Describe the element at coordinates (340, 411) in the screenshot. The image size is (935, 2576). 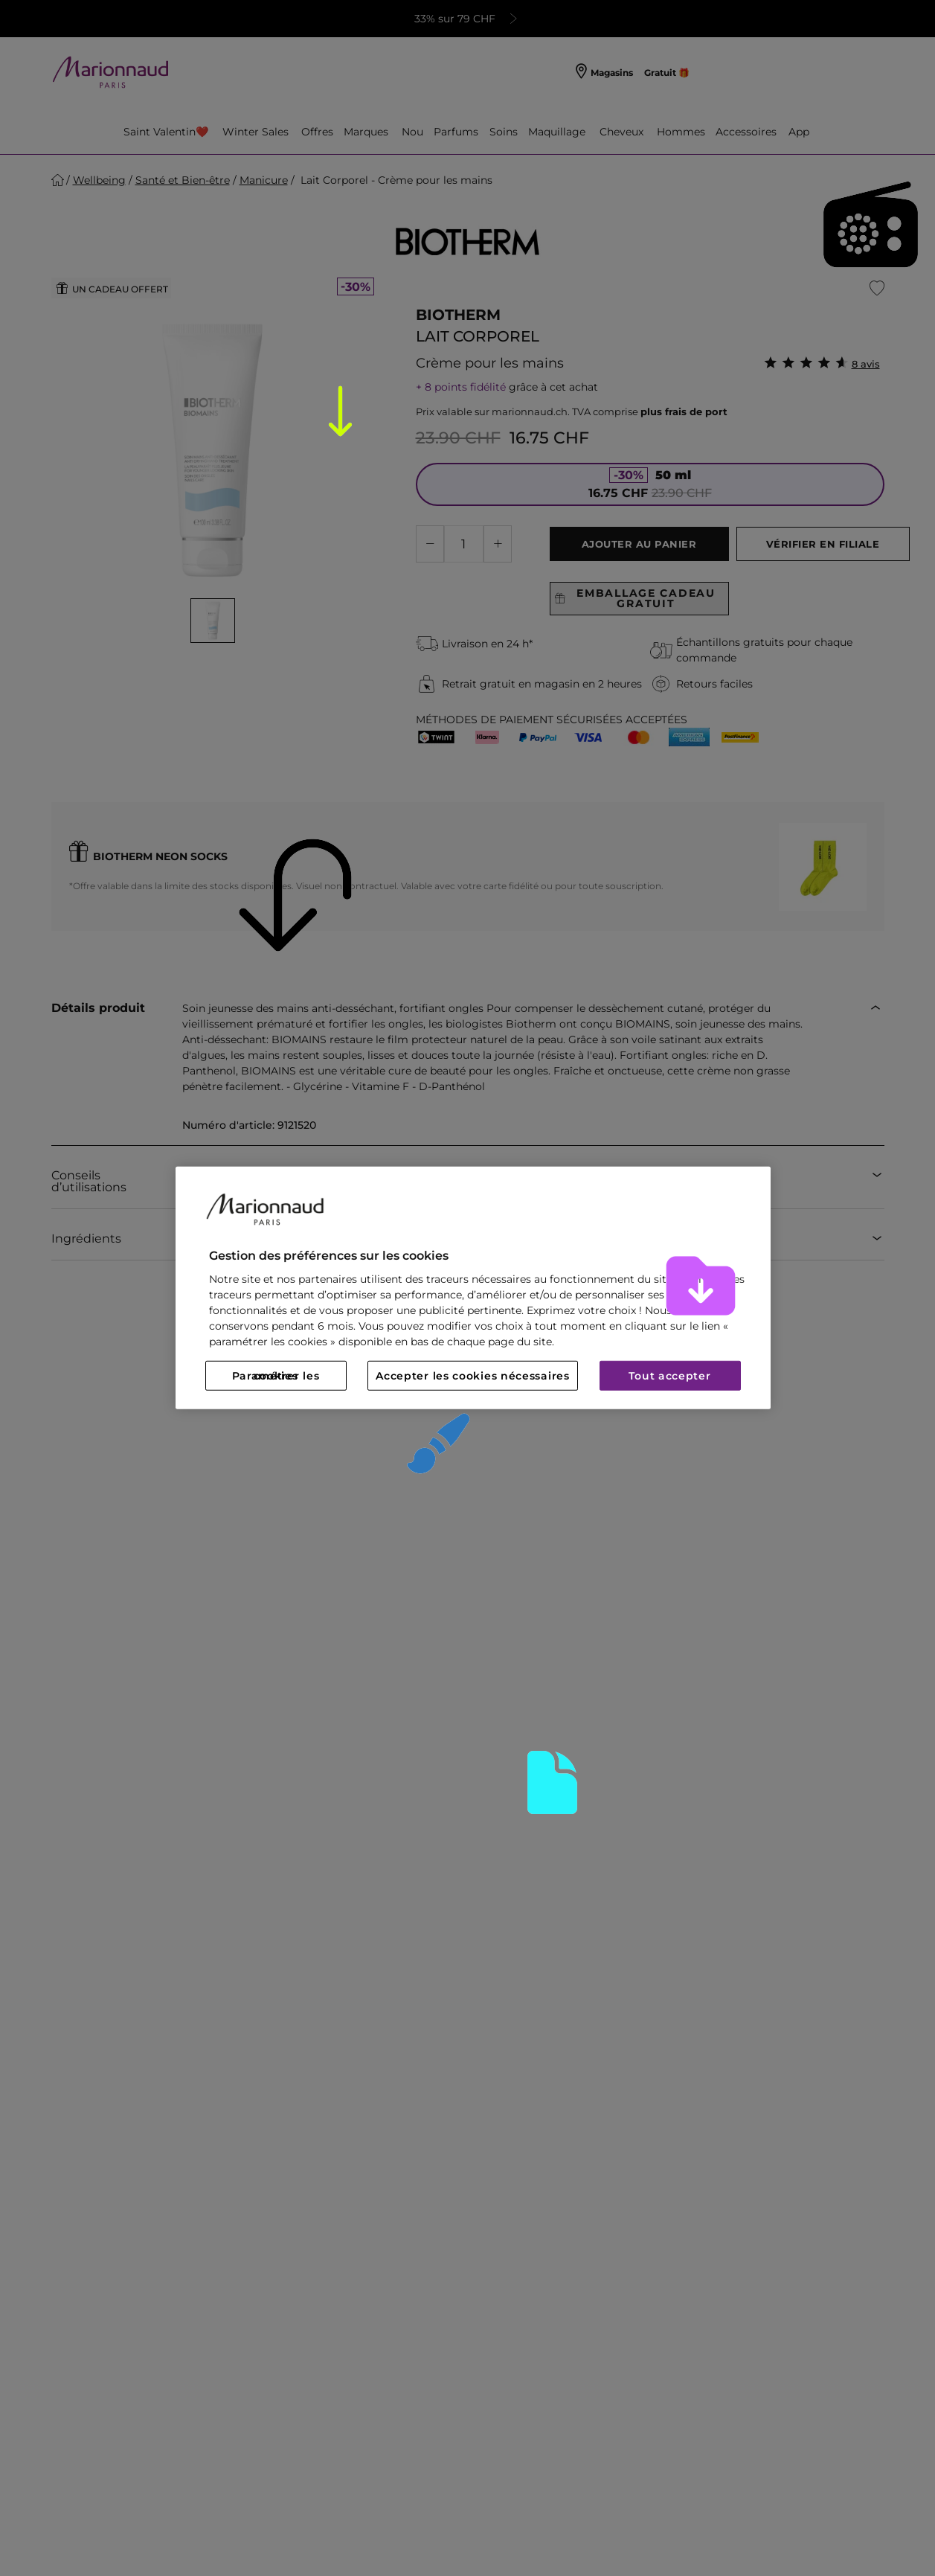
I see `scroll down for more content` at that location.